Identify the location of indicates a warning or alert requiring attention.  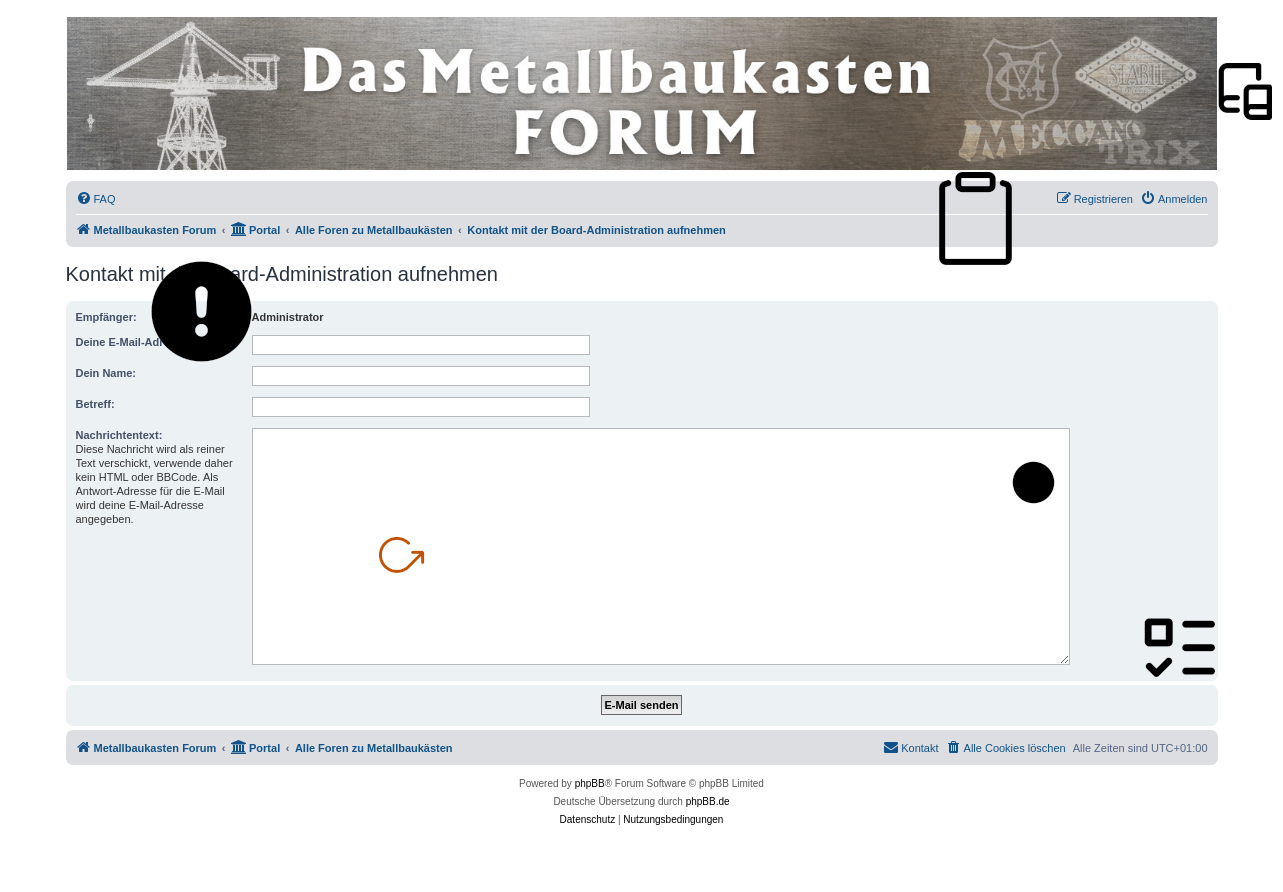
(201, 311).